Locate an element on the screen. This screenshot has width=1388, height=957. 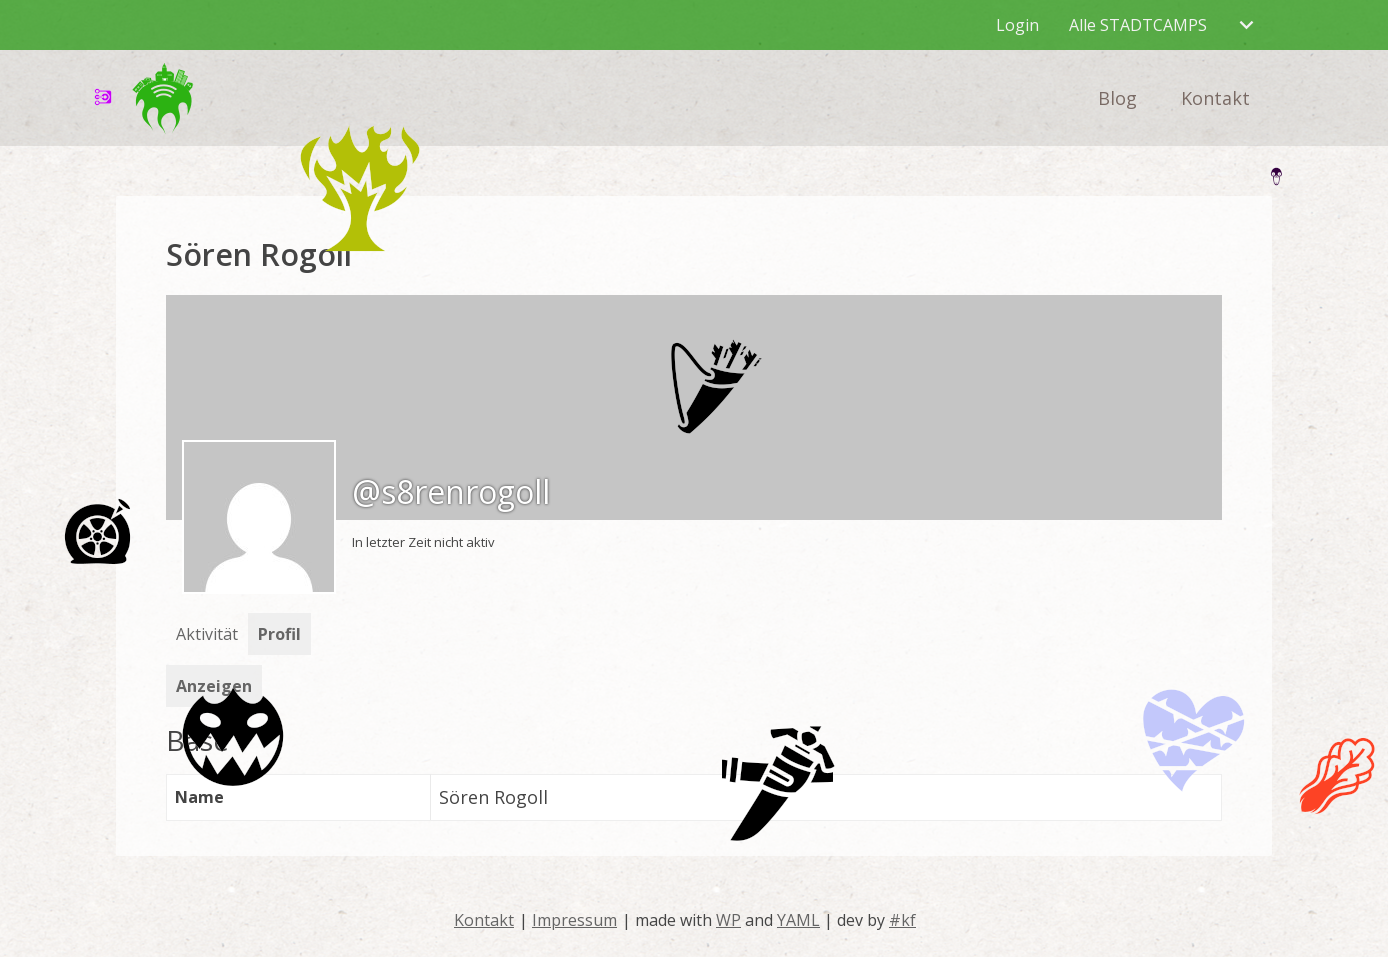
select bok choy as an ingredient is located at coordinates (1337, 776).